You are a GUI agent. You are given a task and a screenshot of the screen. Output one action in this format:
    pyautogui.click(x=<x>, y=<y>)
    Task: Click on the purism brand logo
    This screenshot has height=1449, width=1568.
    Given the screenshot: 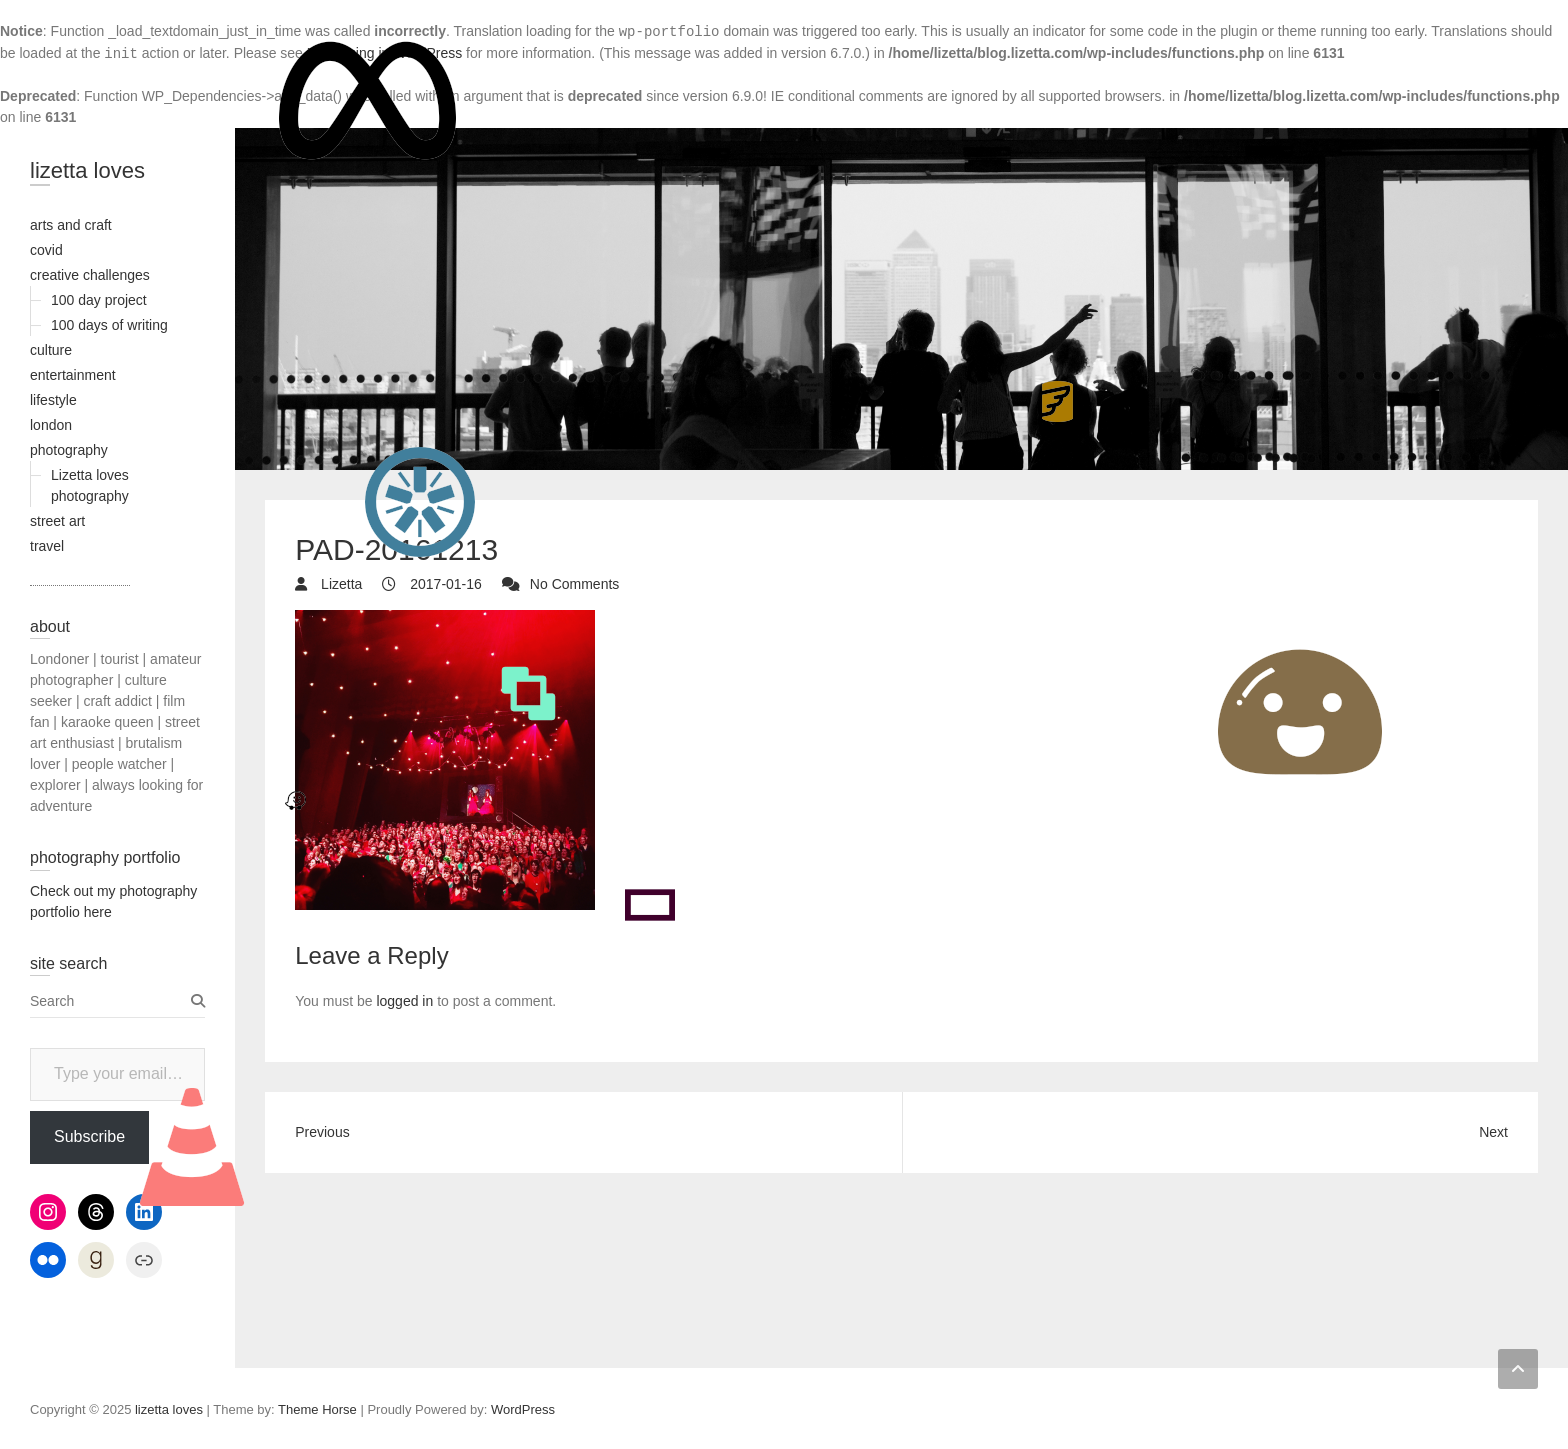 What is the action you would take?
    pyautogui.click(x=650, y=905)
    